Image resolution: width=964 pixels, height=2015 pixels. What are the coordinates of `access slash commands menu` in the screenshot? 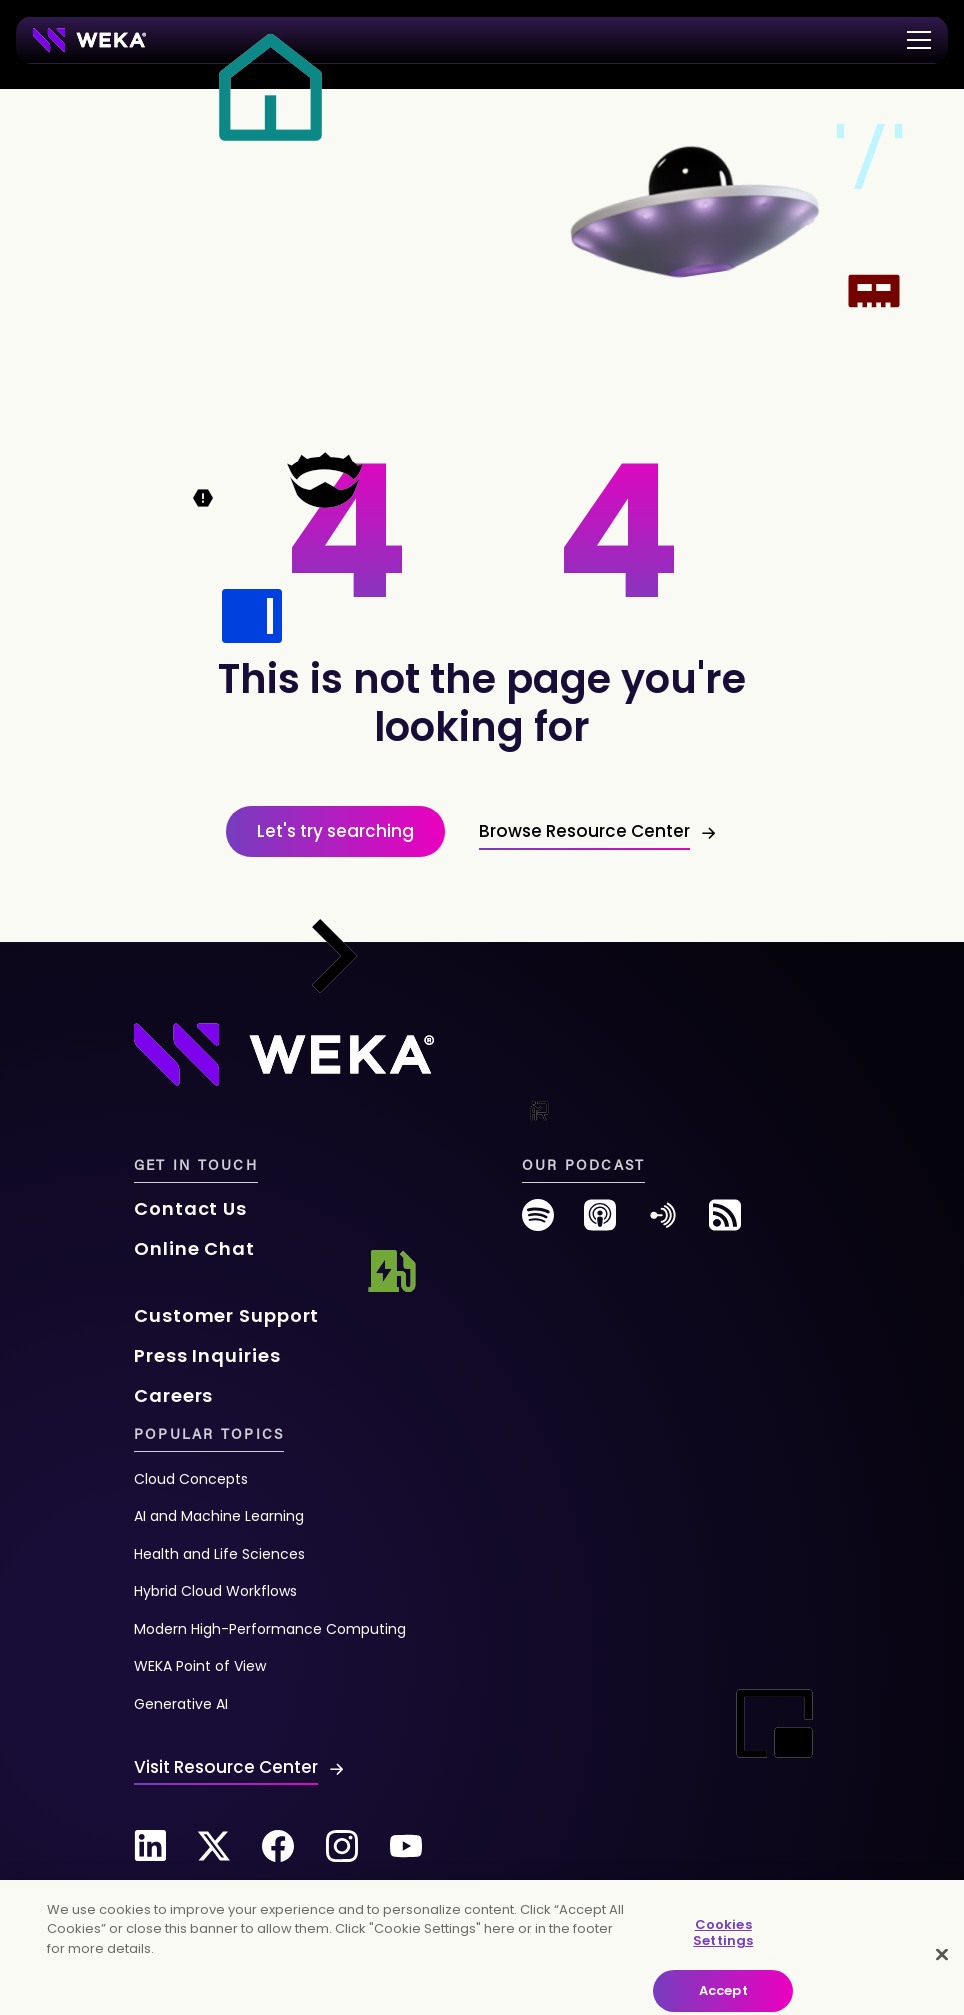 It's located at (869, 156).